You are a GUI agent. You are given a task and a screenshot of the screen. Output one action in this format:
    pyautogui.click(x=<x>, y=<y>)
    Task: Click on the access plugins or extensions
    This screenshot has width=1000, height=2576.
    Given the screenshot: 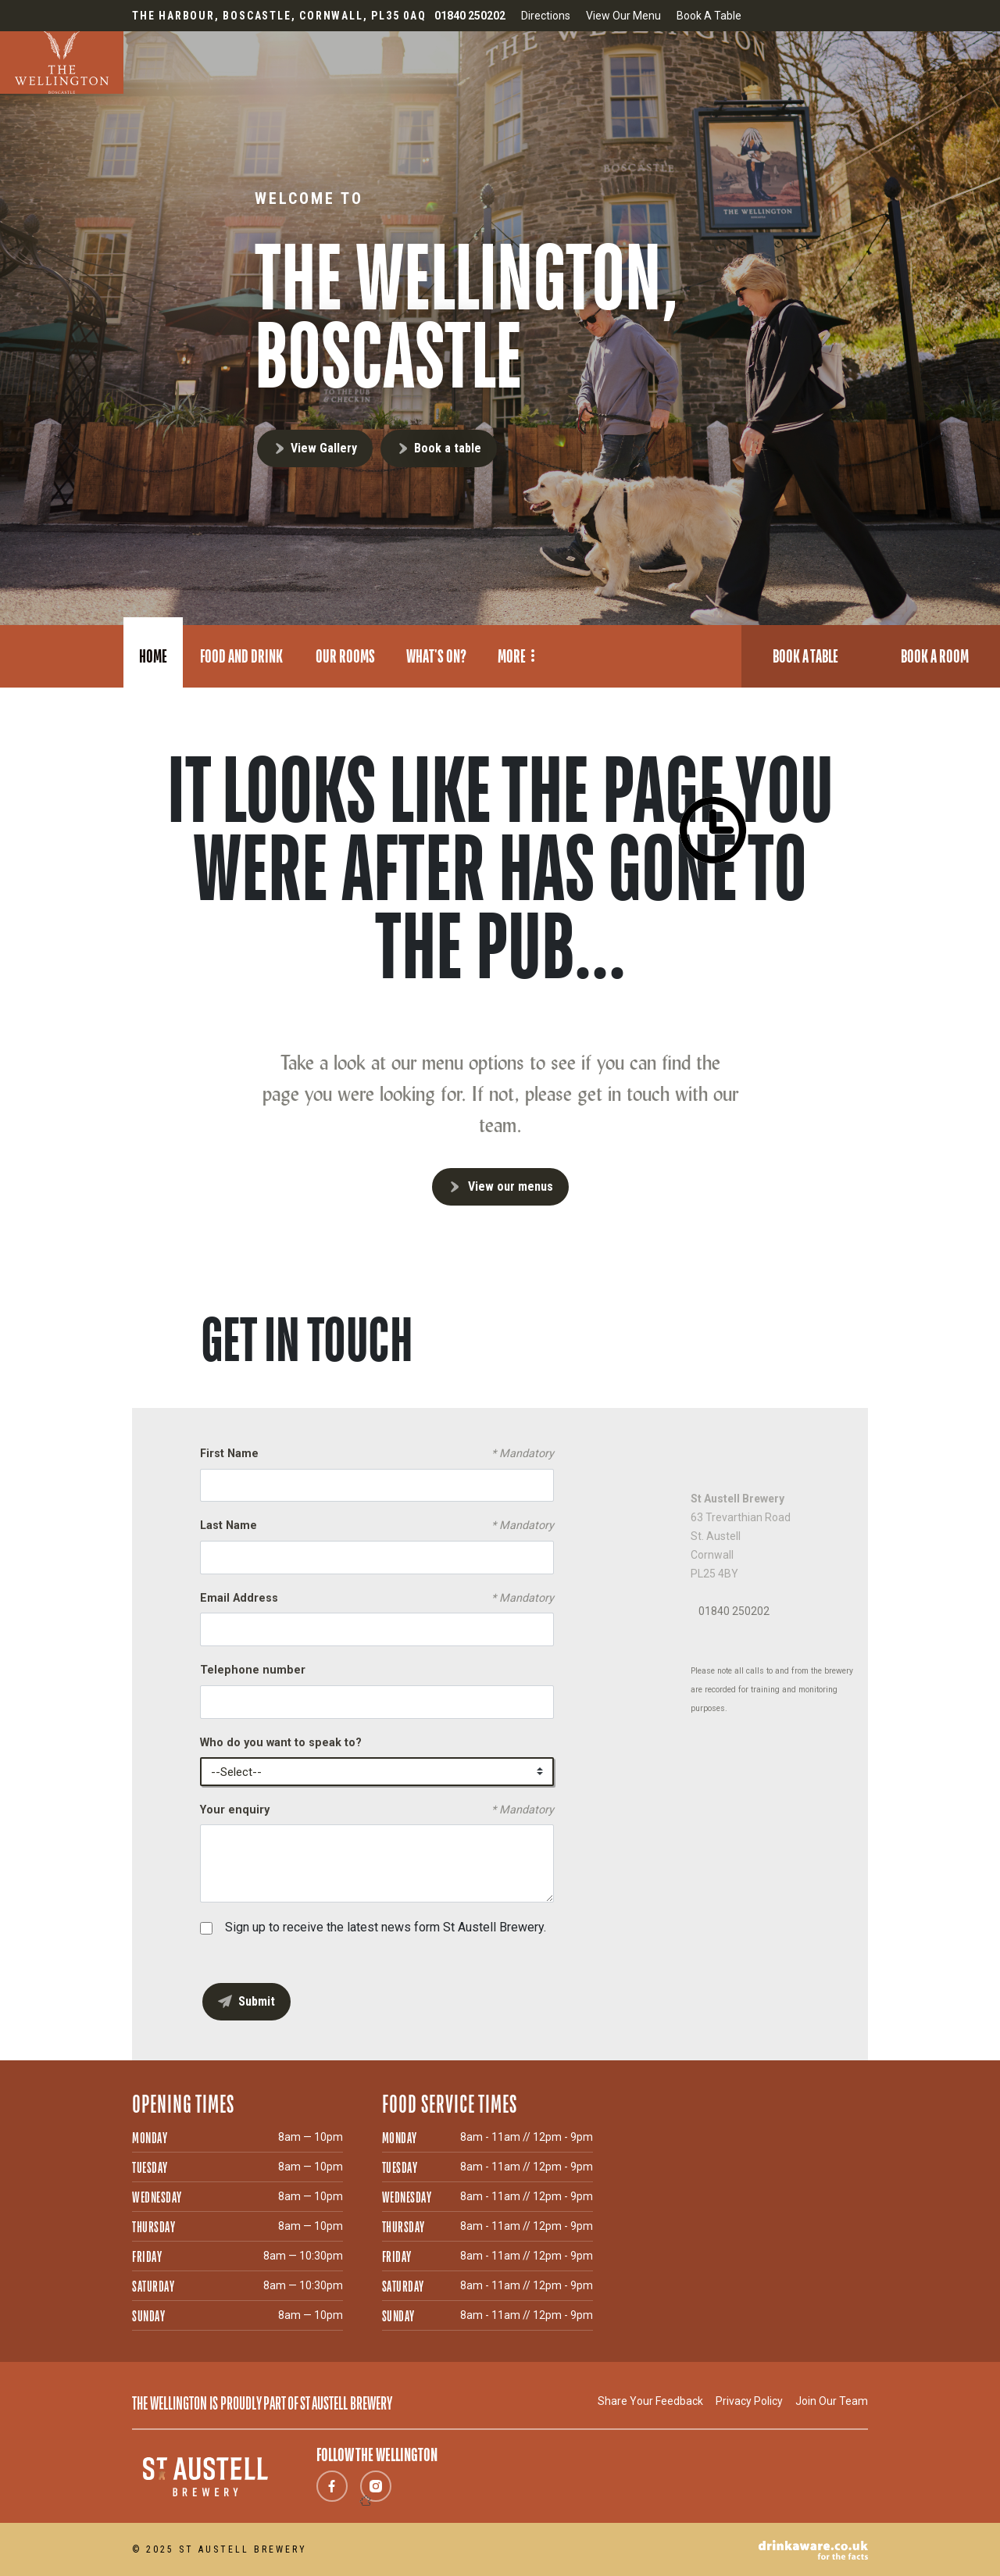 What is the action you would take?
    pyautogui.click(x=366, y=2501)
    